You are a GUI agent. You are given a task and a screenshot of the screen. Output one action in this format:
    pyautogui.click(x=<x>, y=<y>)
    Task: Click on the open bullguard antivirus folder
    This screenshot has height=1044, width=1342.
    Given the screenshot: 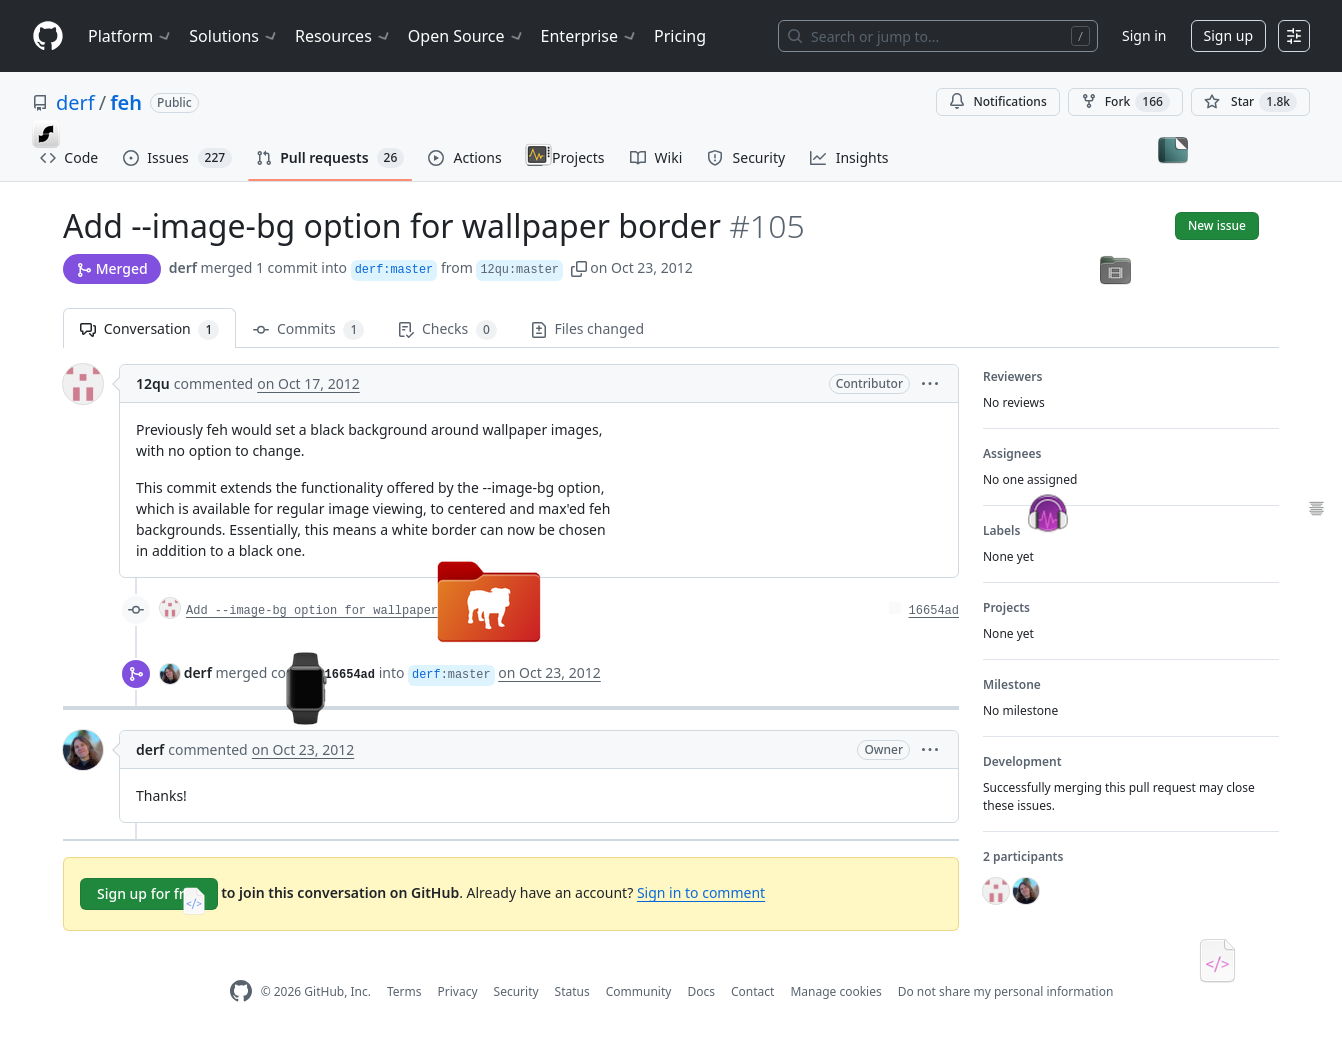 What is the action you would take?
    pyautogui.click(x=488, y=604)
    